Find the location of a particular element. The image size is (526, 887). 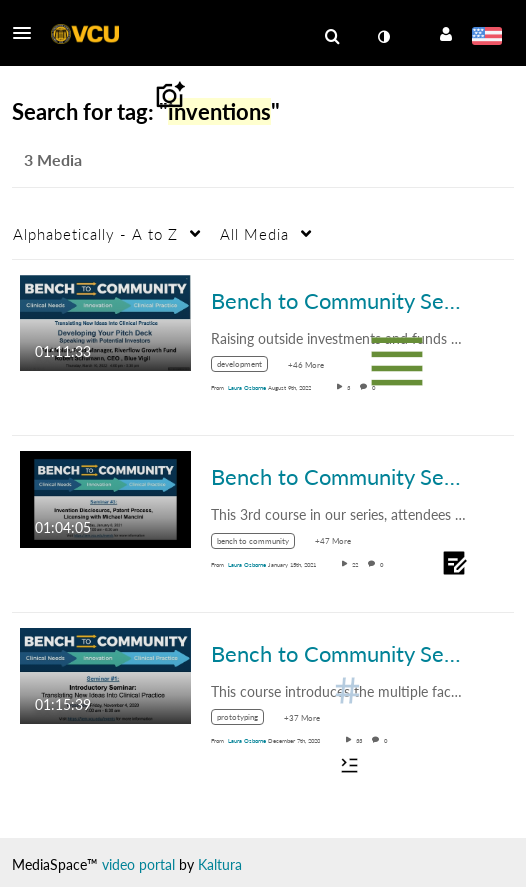

justify text alignment is located at coordinates (397, 360).